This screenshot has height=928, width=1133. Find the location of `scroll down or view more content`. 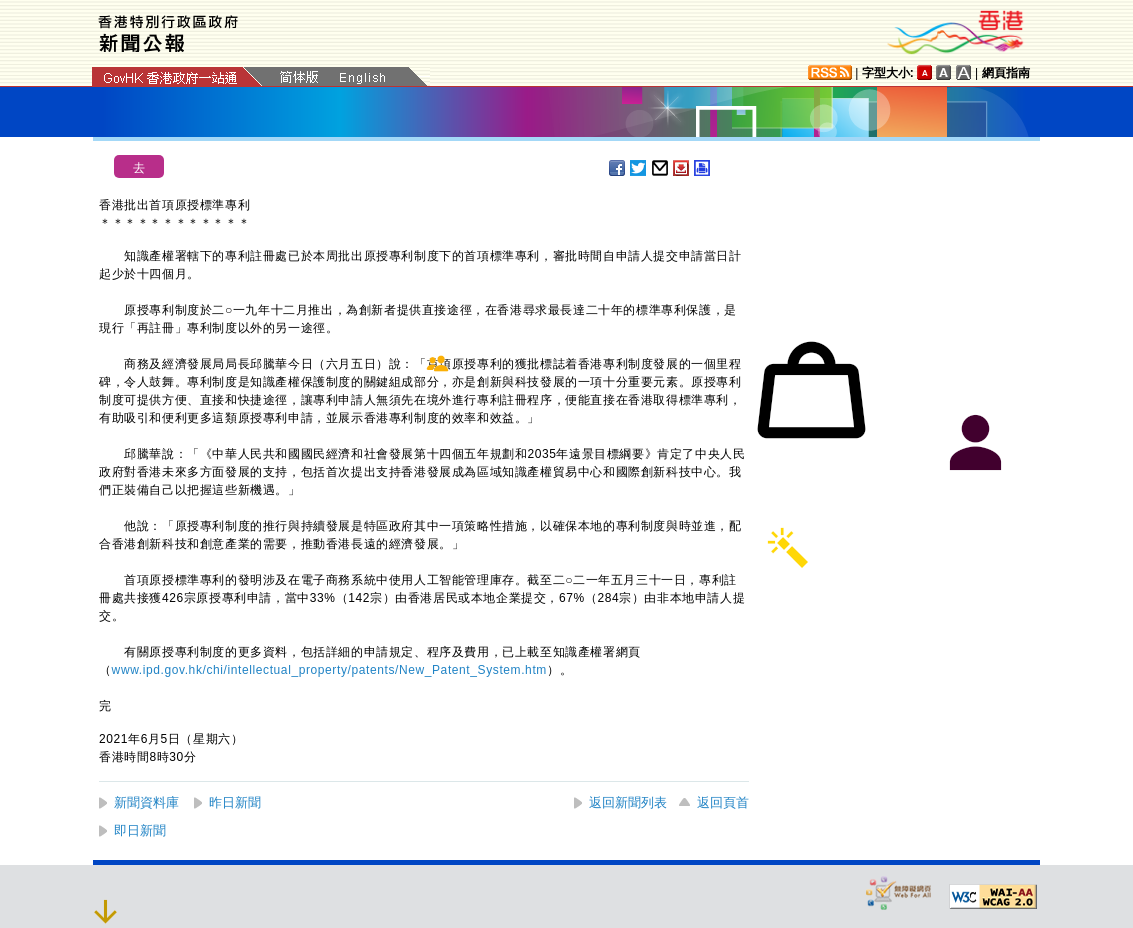

scroll down or view more content is located at coordinates (105, 911).